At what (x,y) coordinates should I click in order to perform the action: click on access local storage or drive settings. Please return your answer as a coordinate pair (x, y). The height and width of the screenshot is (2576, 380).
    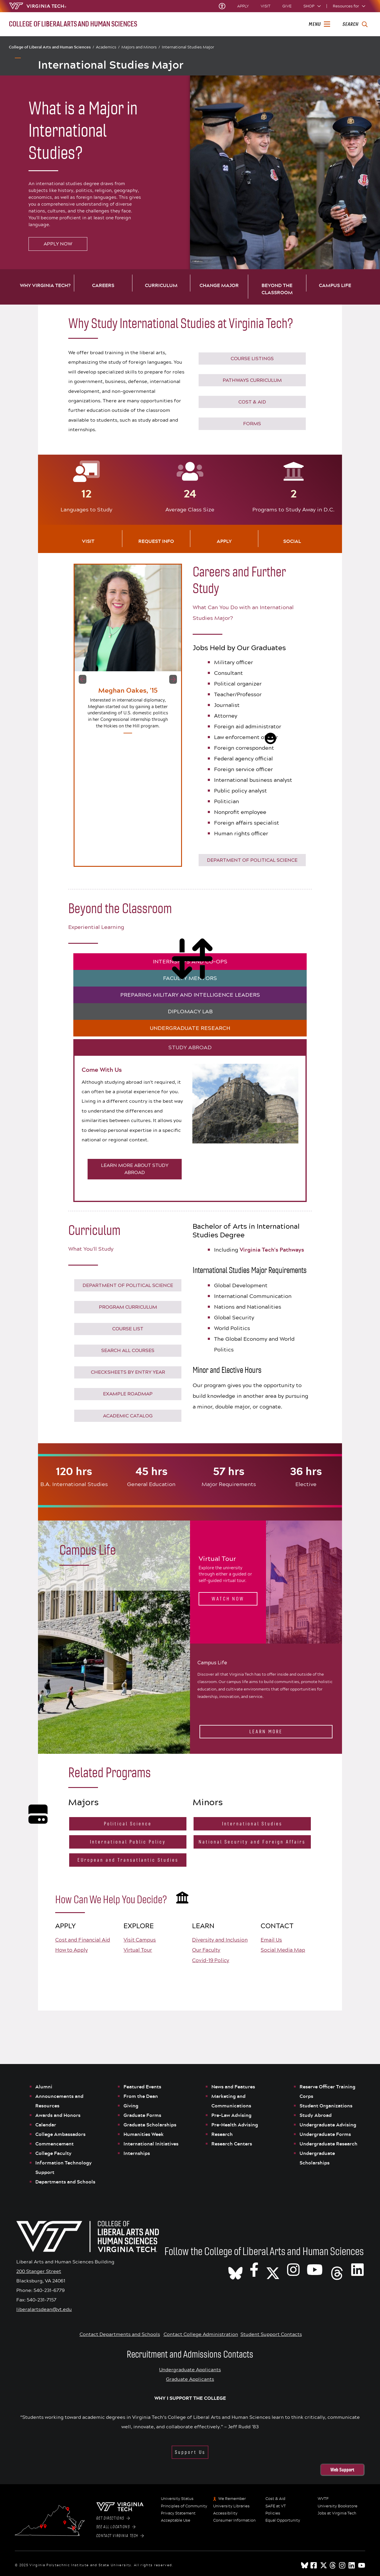
    Looking at the image, I should click on (38, 1814).